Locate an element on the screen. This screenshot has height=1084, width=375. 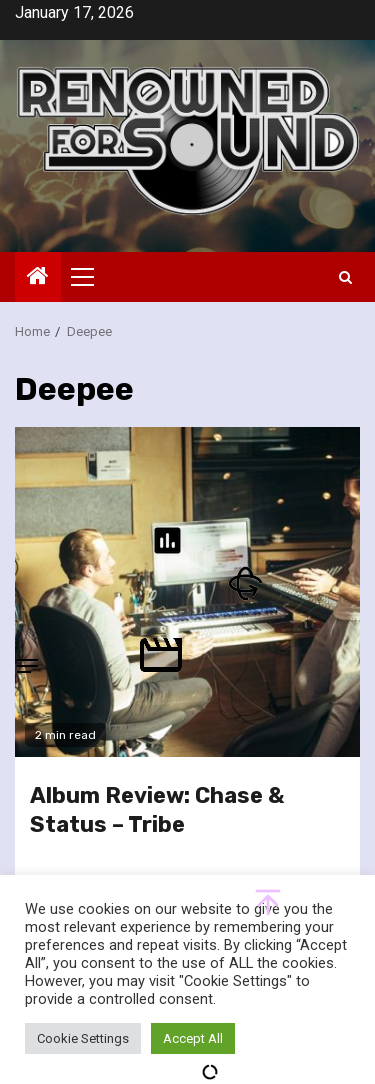
rotate object in 3D space is located at coordinates (245, 583).